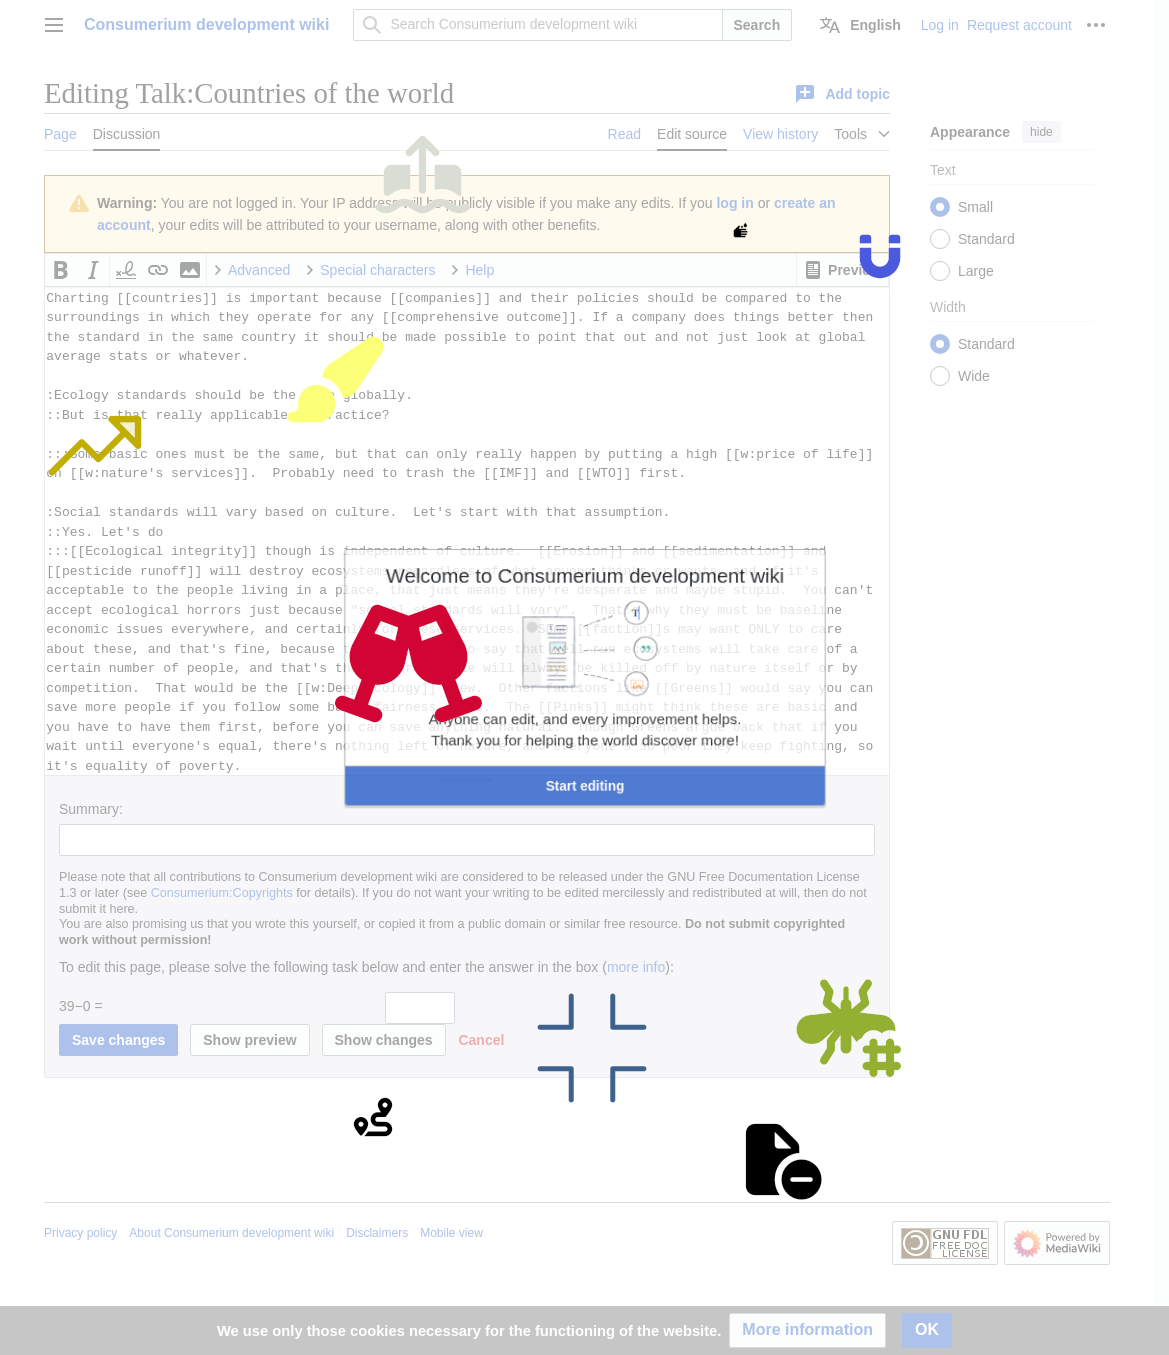 This screenshot has height=1355, width=1169. What do you see at coordinates (422, 174) in the screenshot?
I see `indicates rising water levels or flood warning` at bounding box center [422, 174].